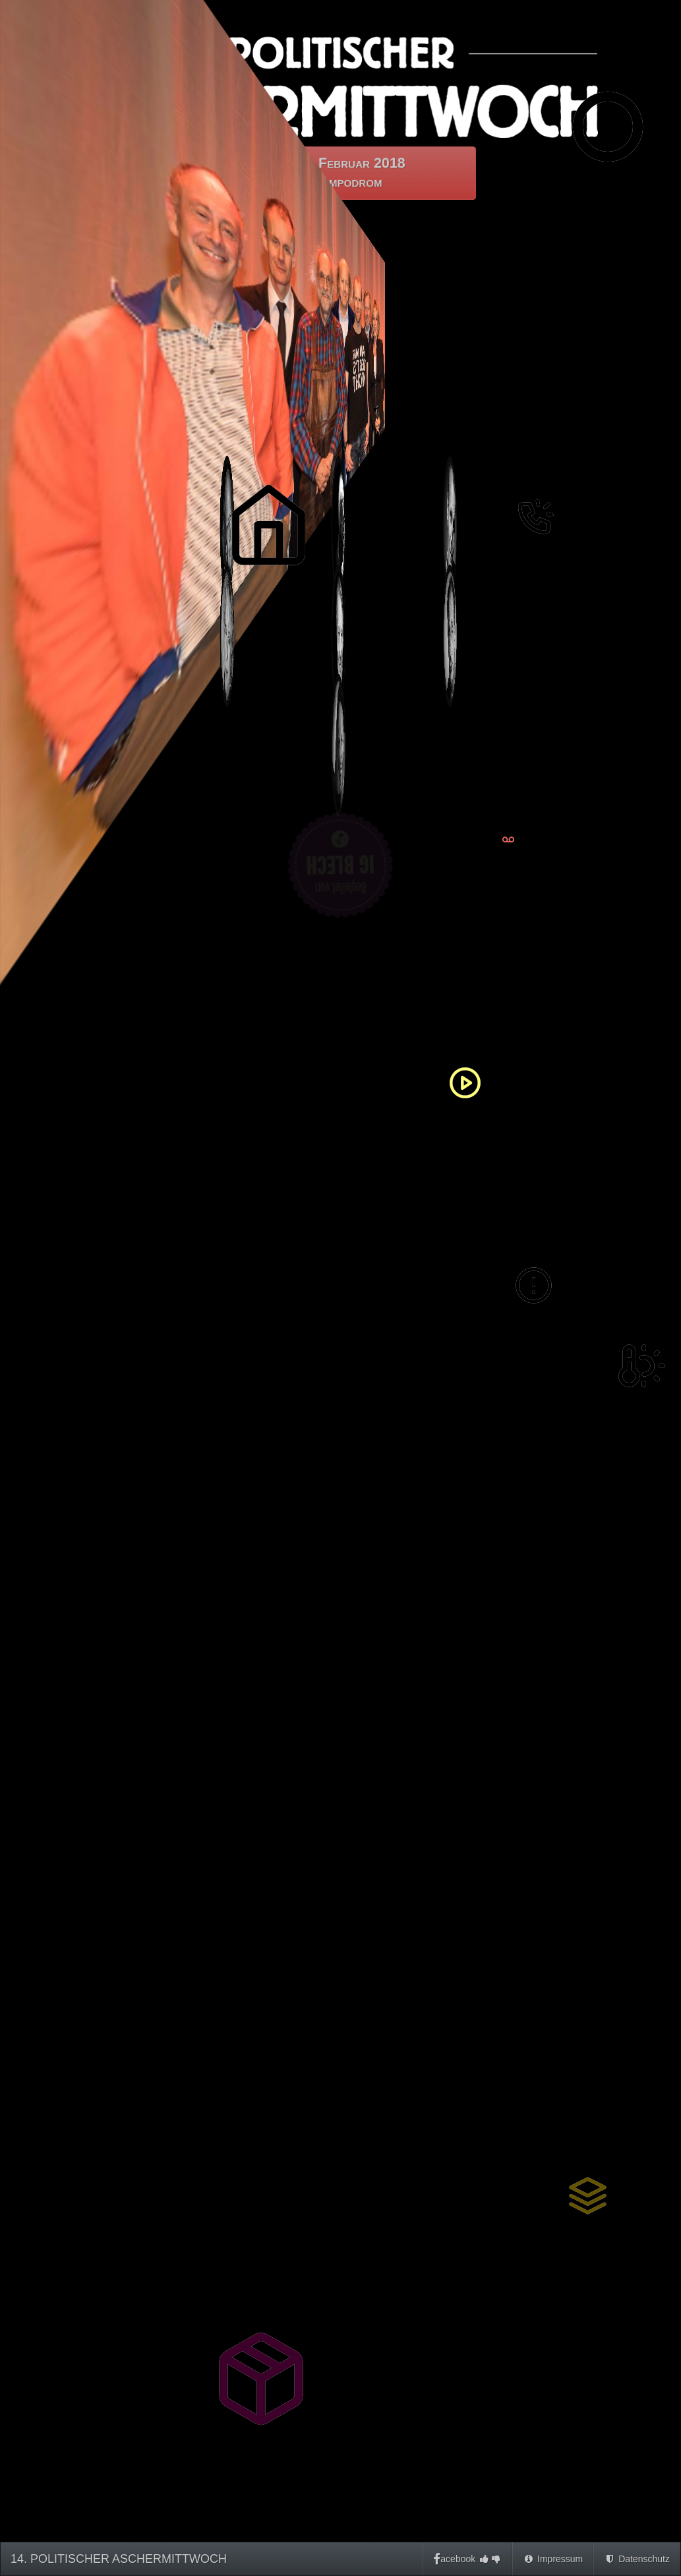 The width and height of the screenshot is (681, 2576). Describe the element at coordinates (261, 2379) in the screenshot. I see `view package or shipment details` at that location.